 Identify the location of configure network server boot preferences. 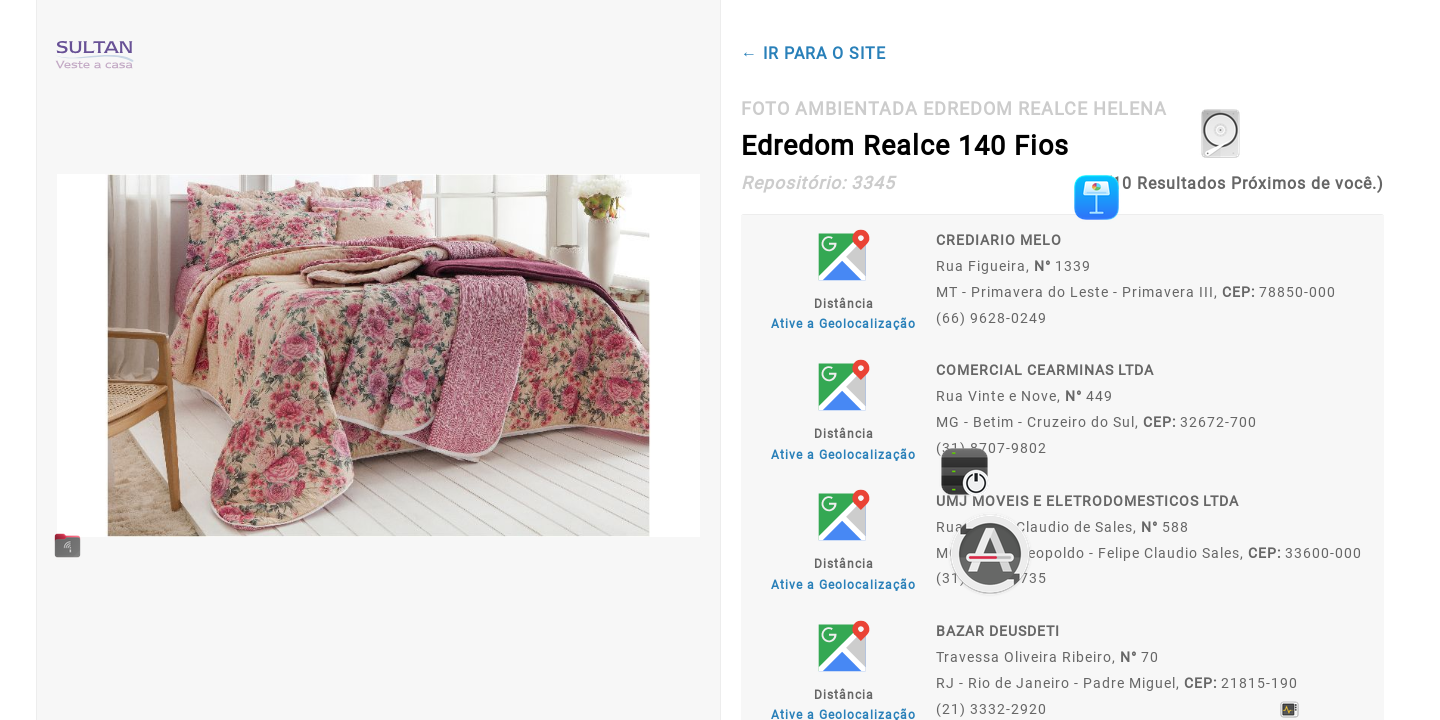
(964, 471).